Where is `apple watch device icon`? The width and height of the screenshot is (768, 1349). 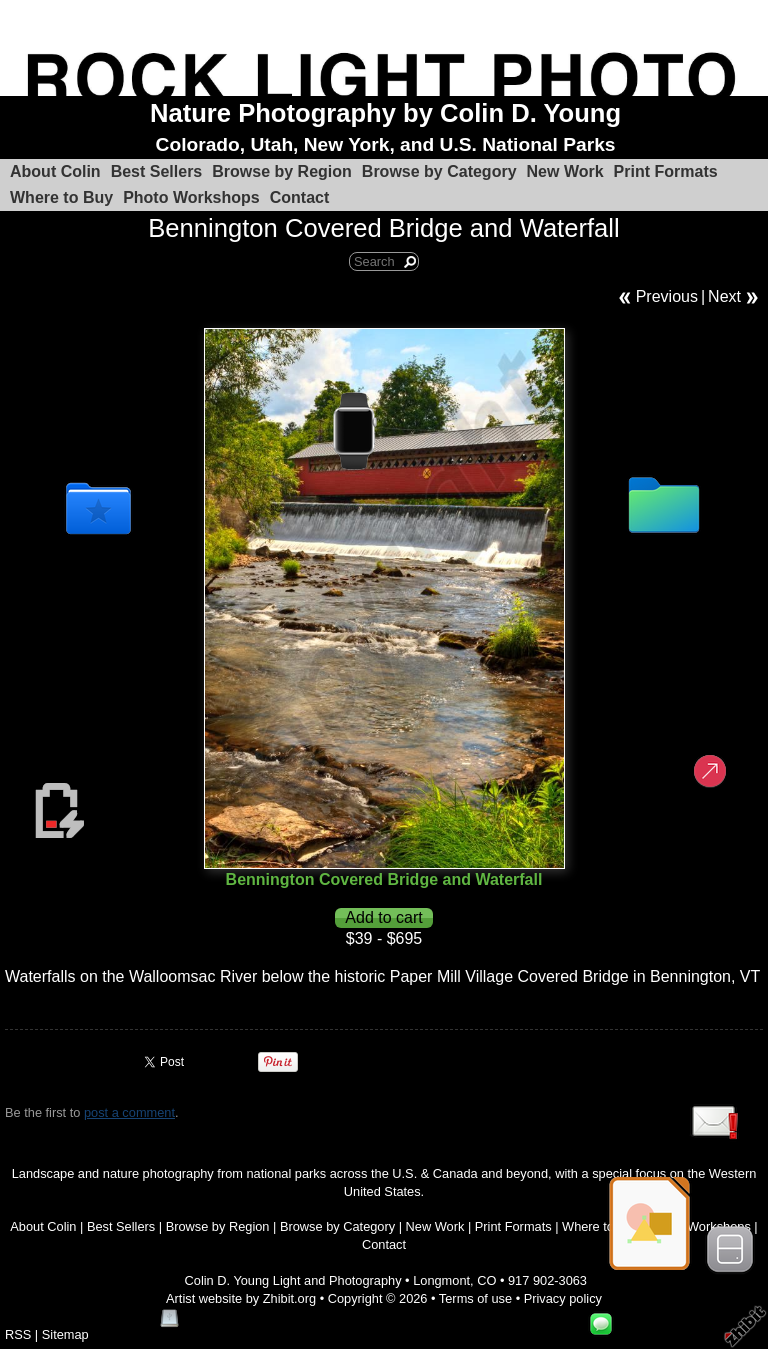
apple watch device icon is located at coordinates (354, 431).